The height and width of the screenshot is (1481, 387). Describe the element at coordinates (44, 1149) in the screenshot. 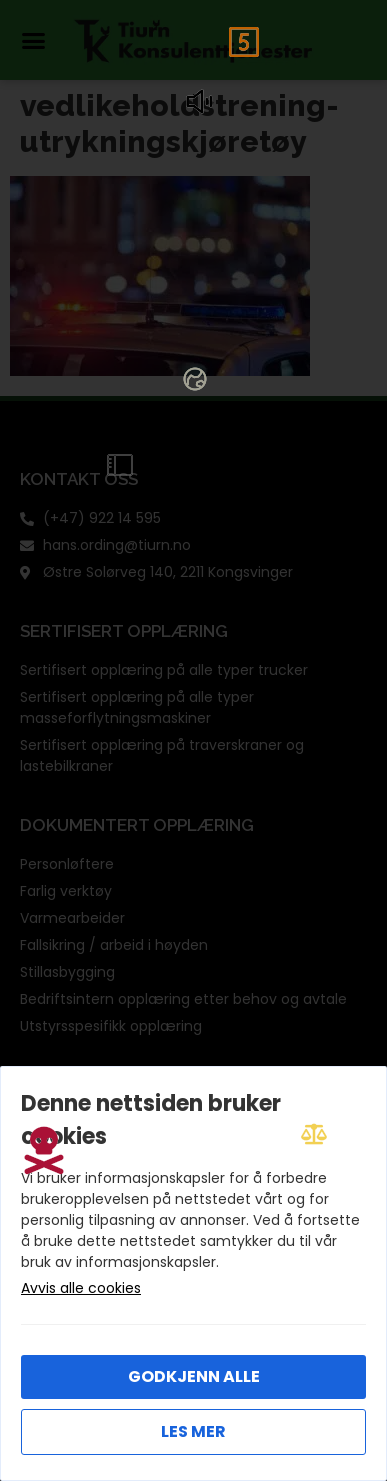

I see `indicates dangerous or hazardous content` at that location.